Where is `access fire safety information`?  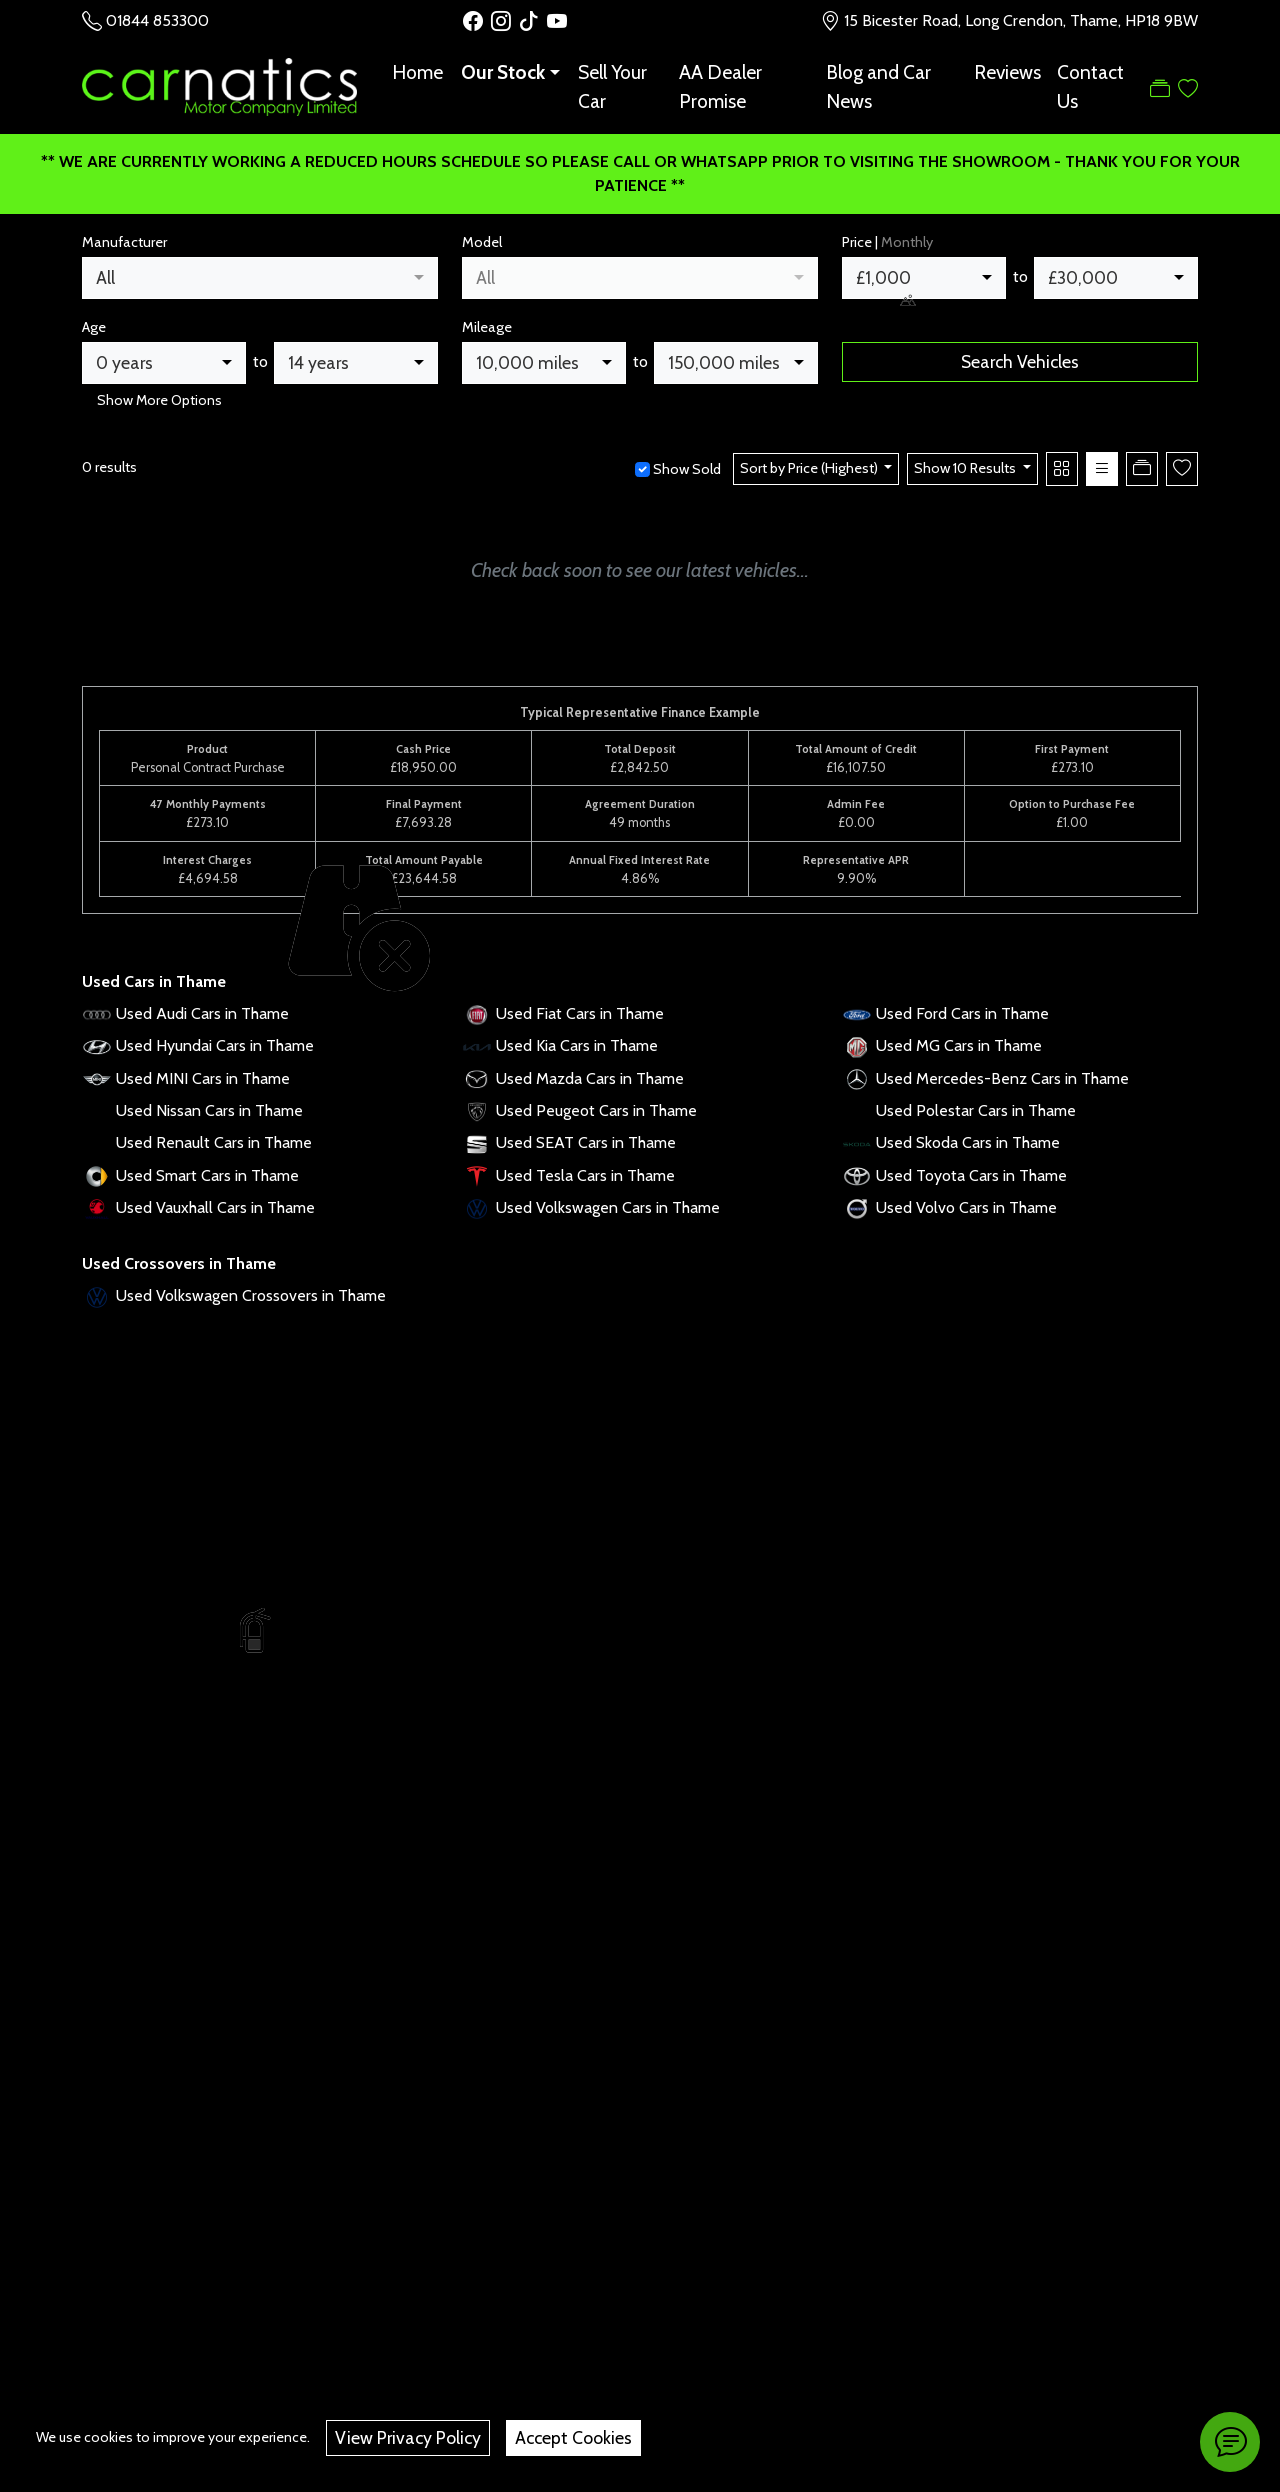
access fire safety information is located at coordinates (253, 1631).